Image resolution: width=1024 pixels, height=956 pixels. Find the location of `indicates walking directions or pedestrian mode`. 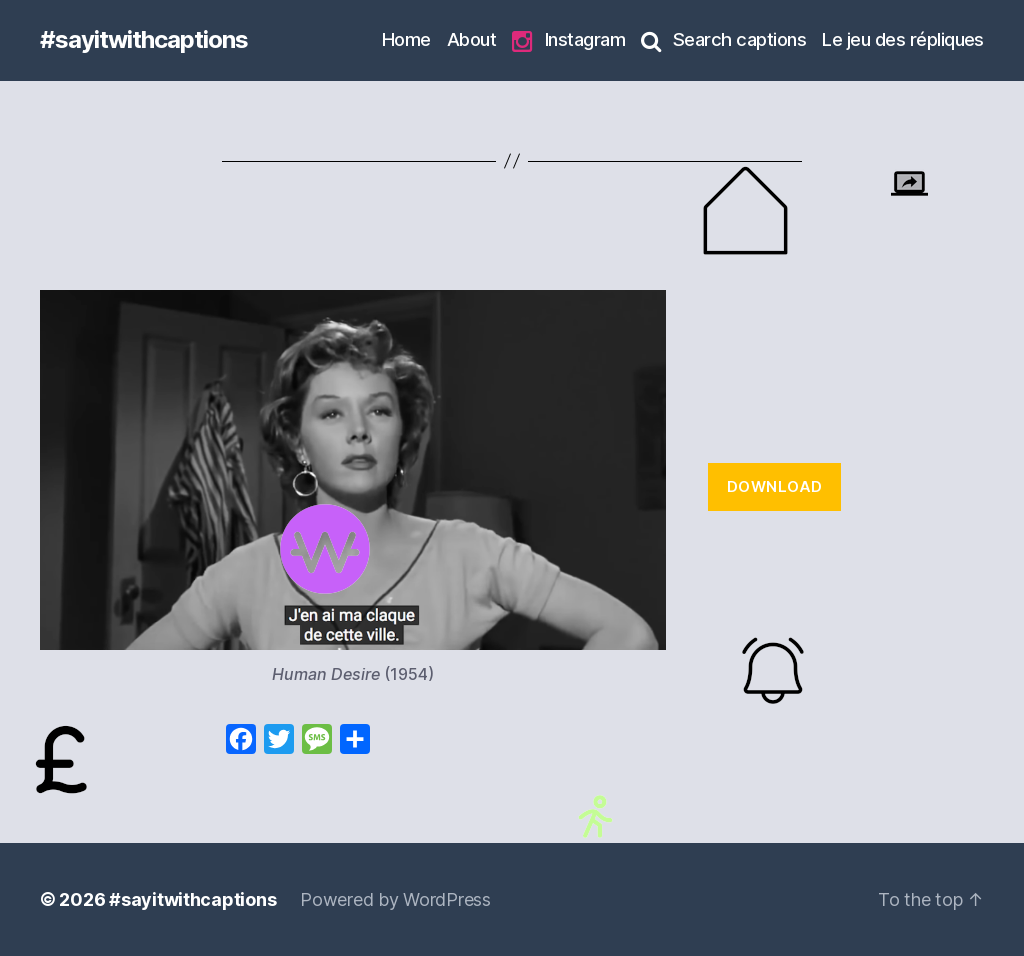

indicates walking directions or pedestrian mode is located at coordinates (595, 816).